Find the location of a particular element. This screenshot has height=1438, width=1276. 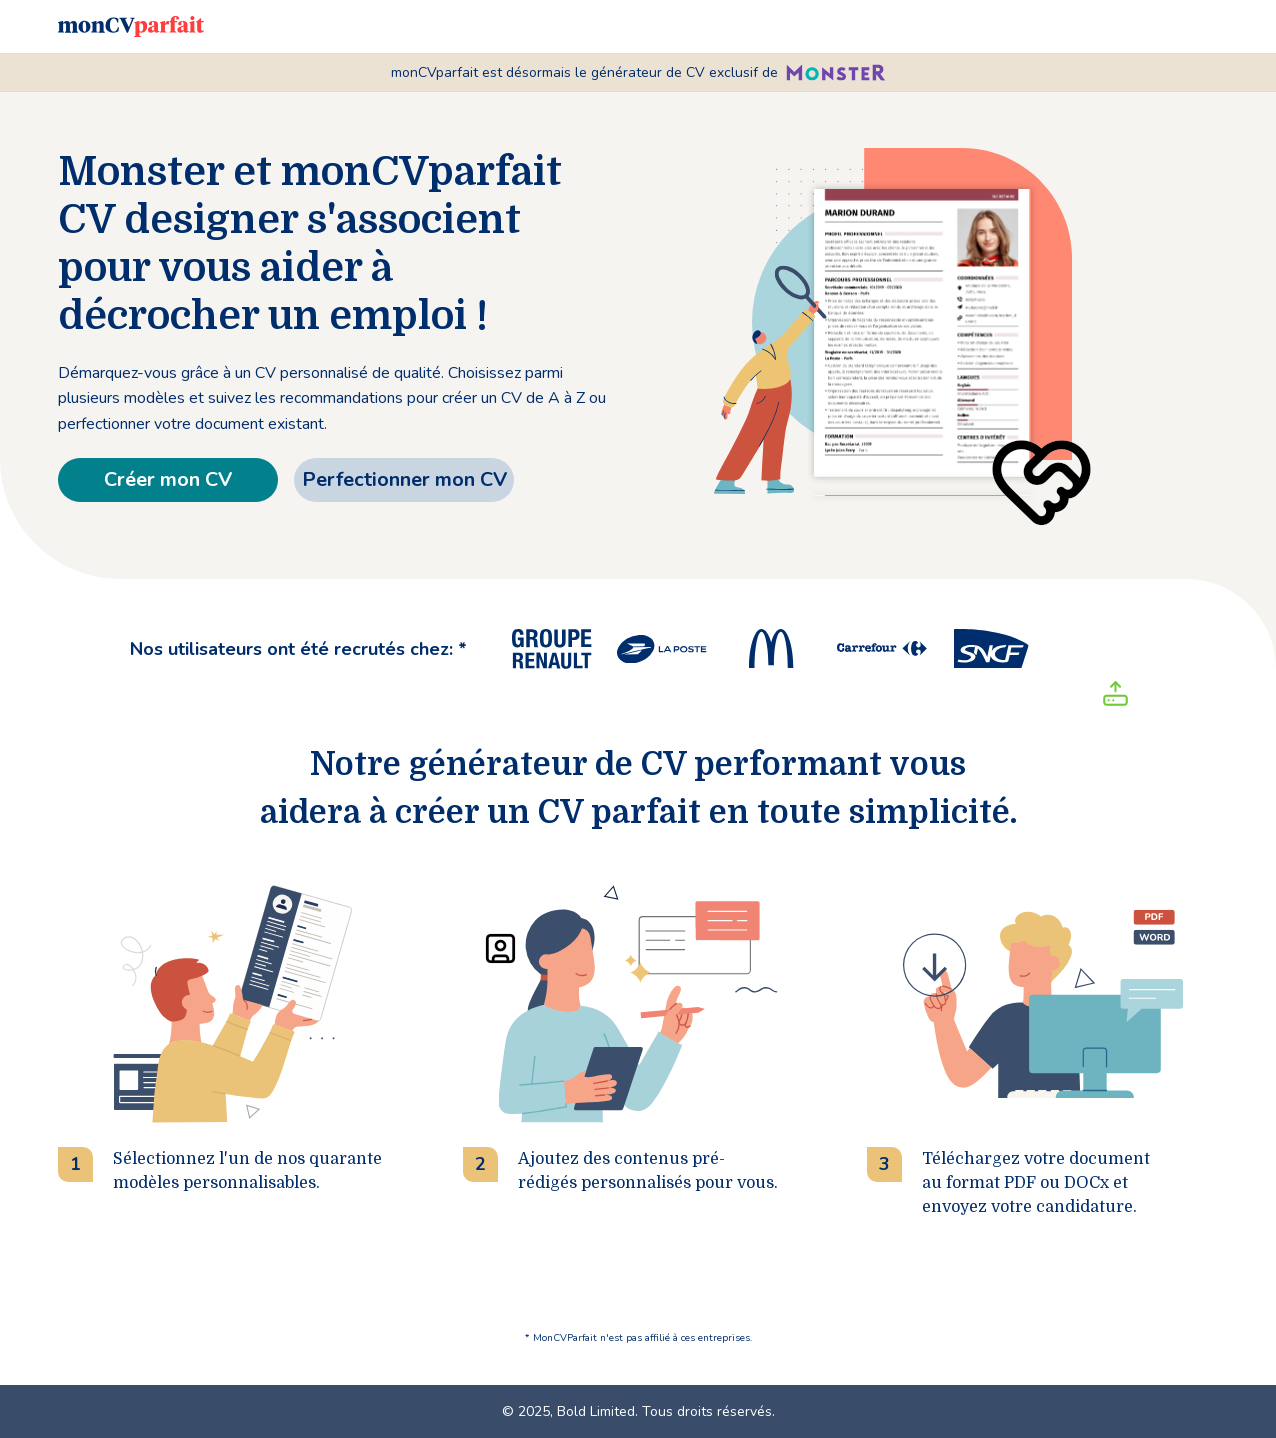

view user profile is located at coordinates (500, 948).